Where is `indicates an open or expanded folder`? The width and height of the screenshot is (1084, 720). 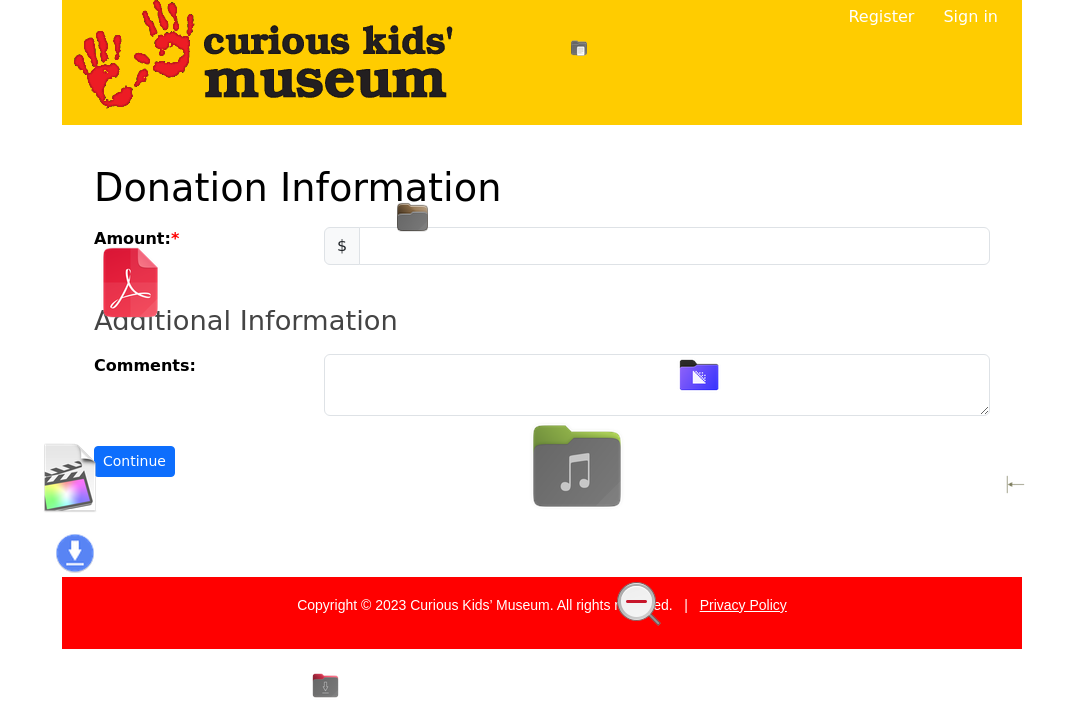 indicates an open or expanded folder is located at coordinates (412, 216).